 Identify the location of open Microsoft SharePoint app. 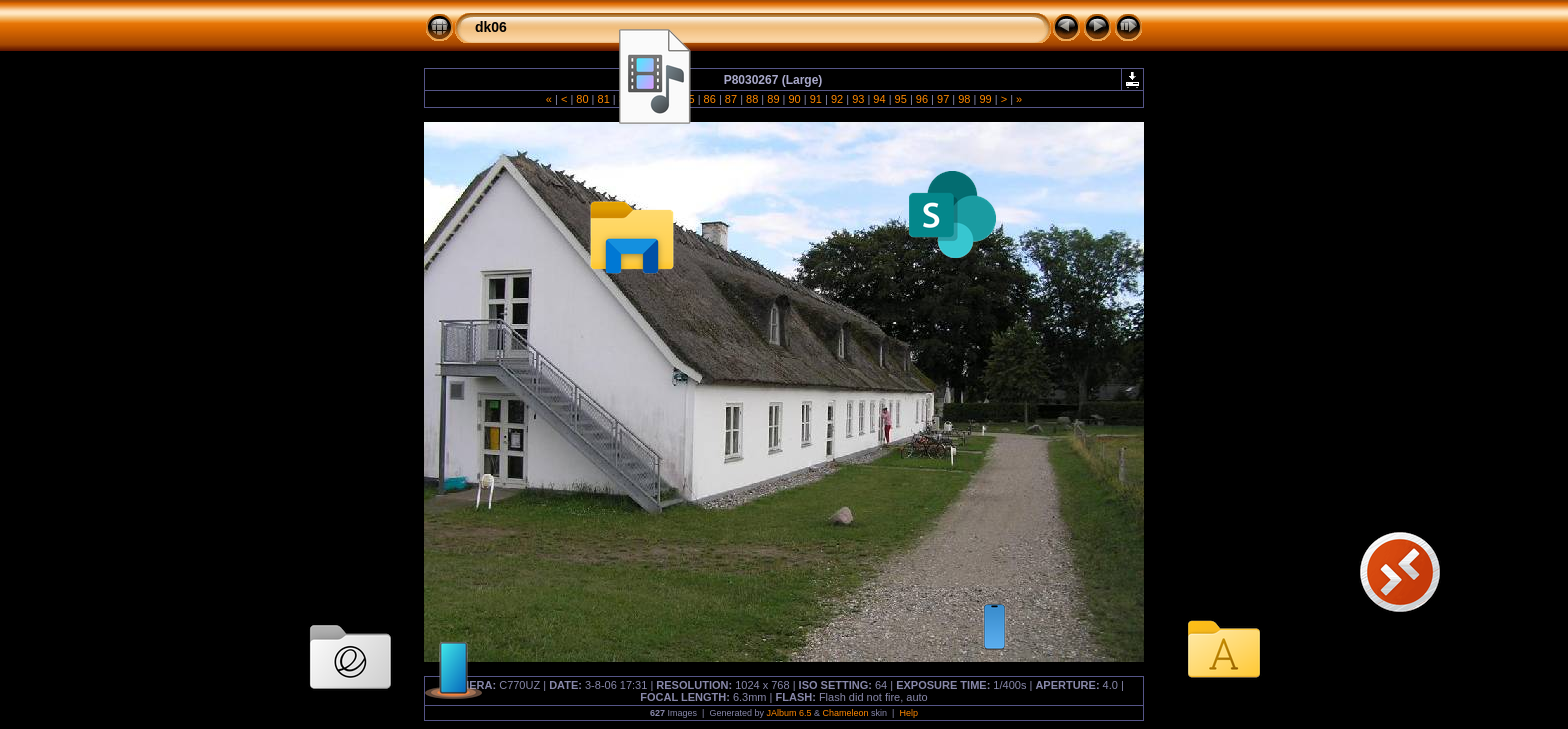
(952, 214).